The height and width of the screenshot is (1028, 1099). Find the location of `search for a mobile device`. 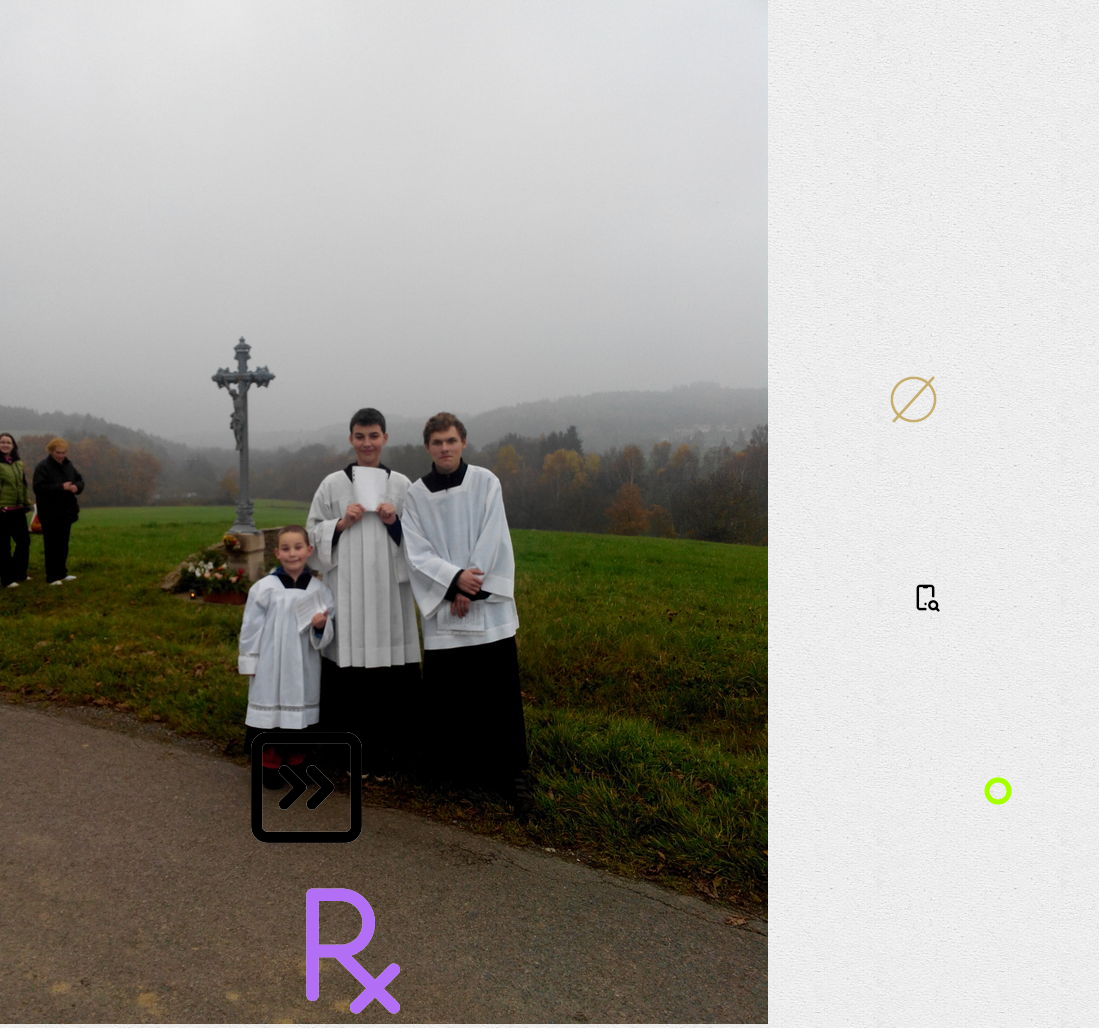

search for a mobile device is located at coordinates (925, 597).